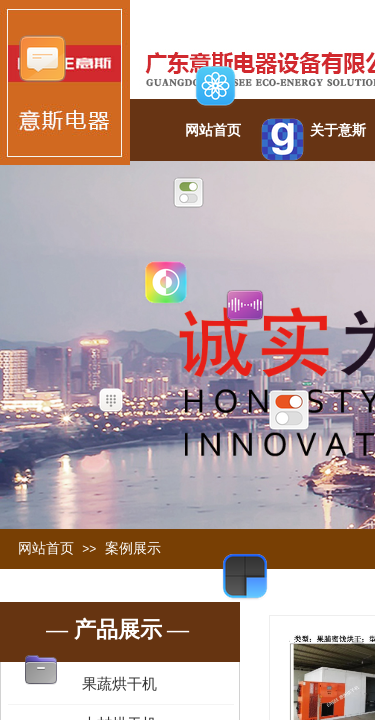  Describe the element at coordinates (215, 86) in the screenshot. I see `open graphics application settings` at that location.